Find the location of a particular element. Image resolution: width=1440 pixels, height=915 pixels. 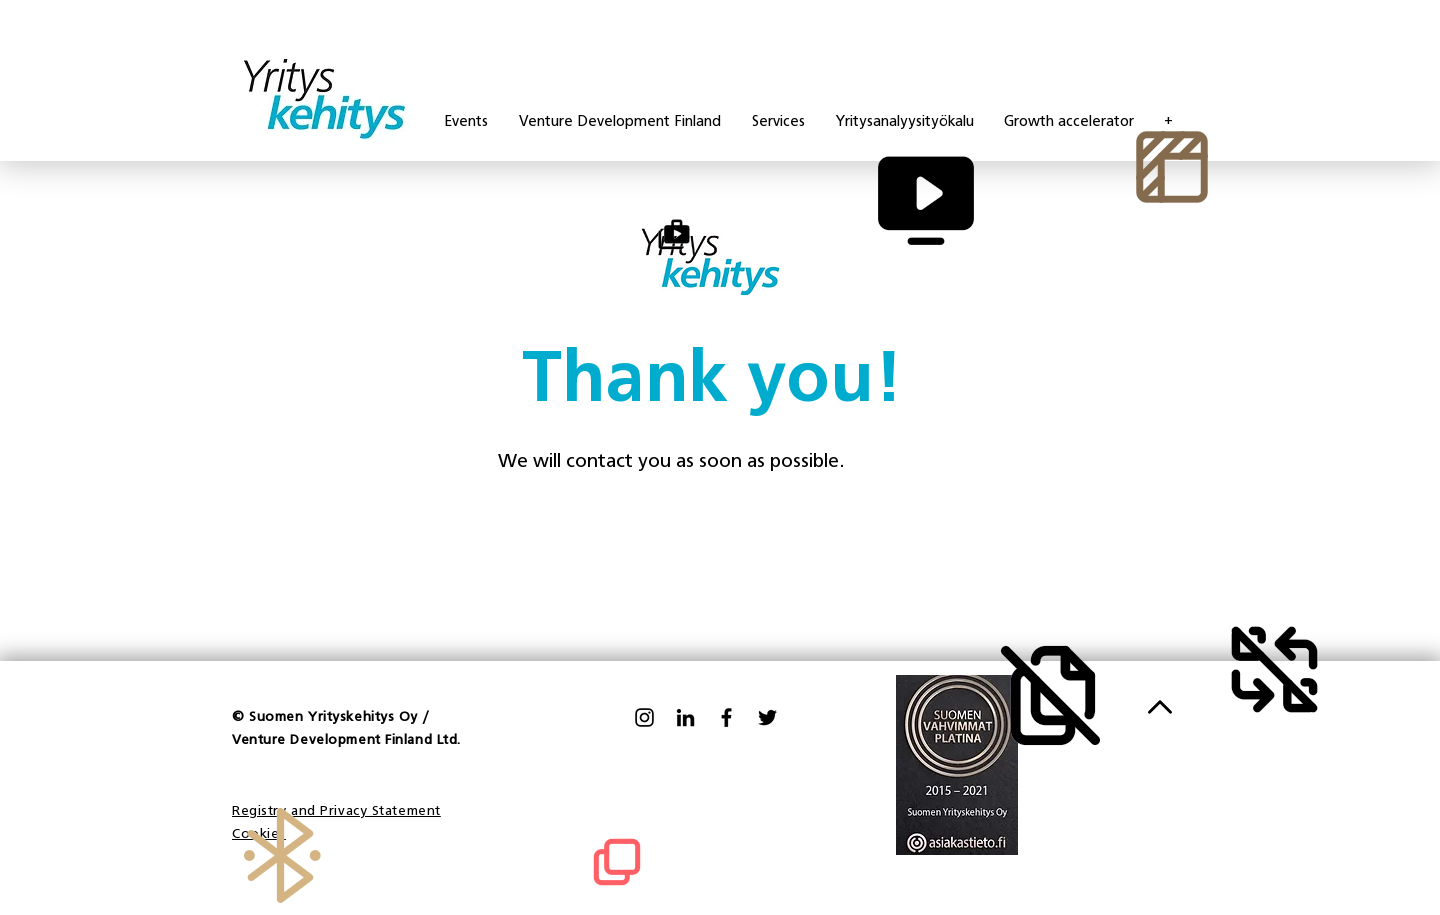

freeze row and column headers in a spreadsheet is located at coordinates (1172, 167).